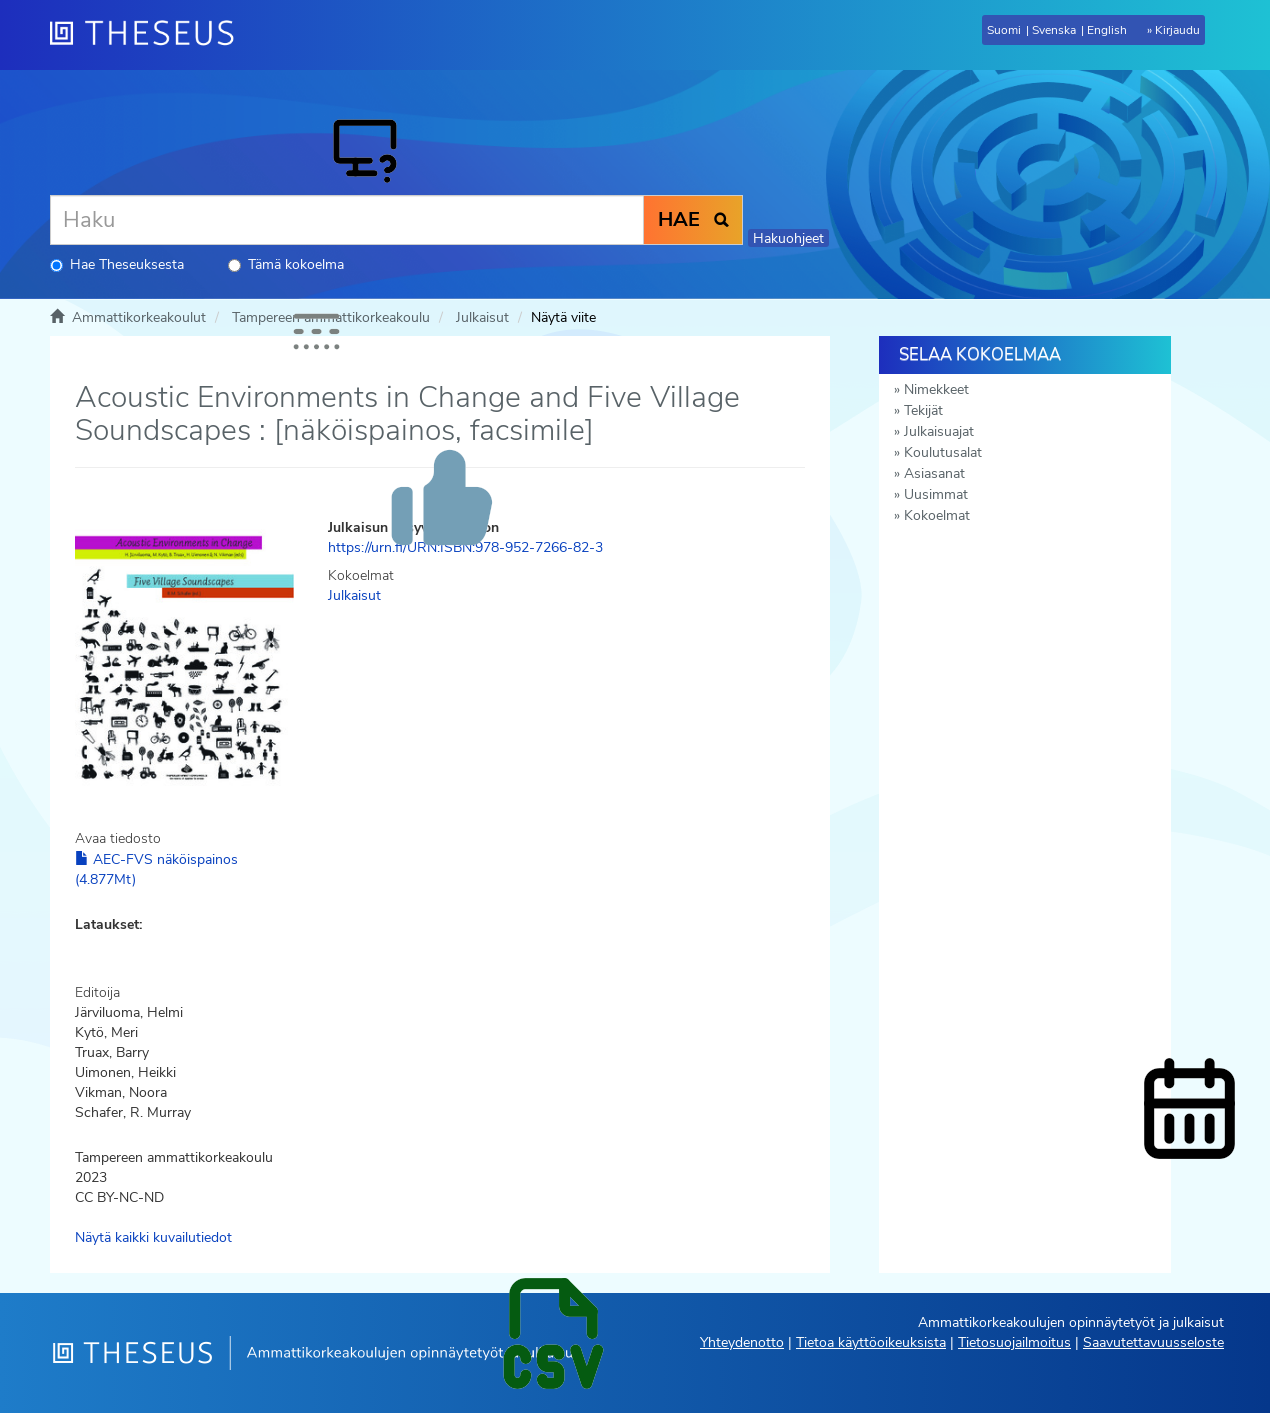  What do you see at coordinates (1189, 1108) in the screenshot?
I see `view monthly calendar` at bounding box center [1189, 1108].